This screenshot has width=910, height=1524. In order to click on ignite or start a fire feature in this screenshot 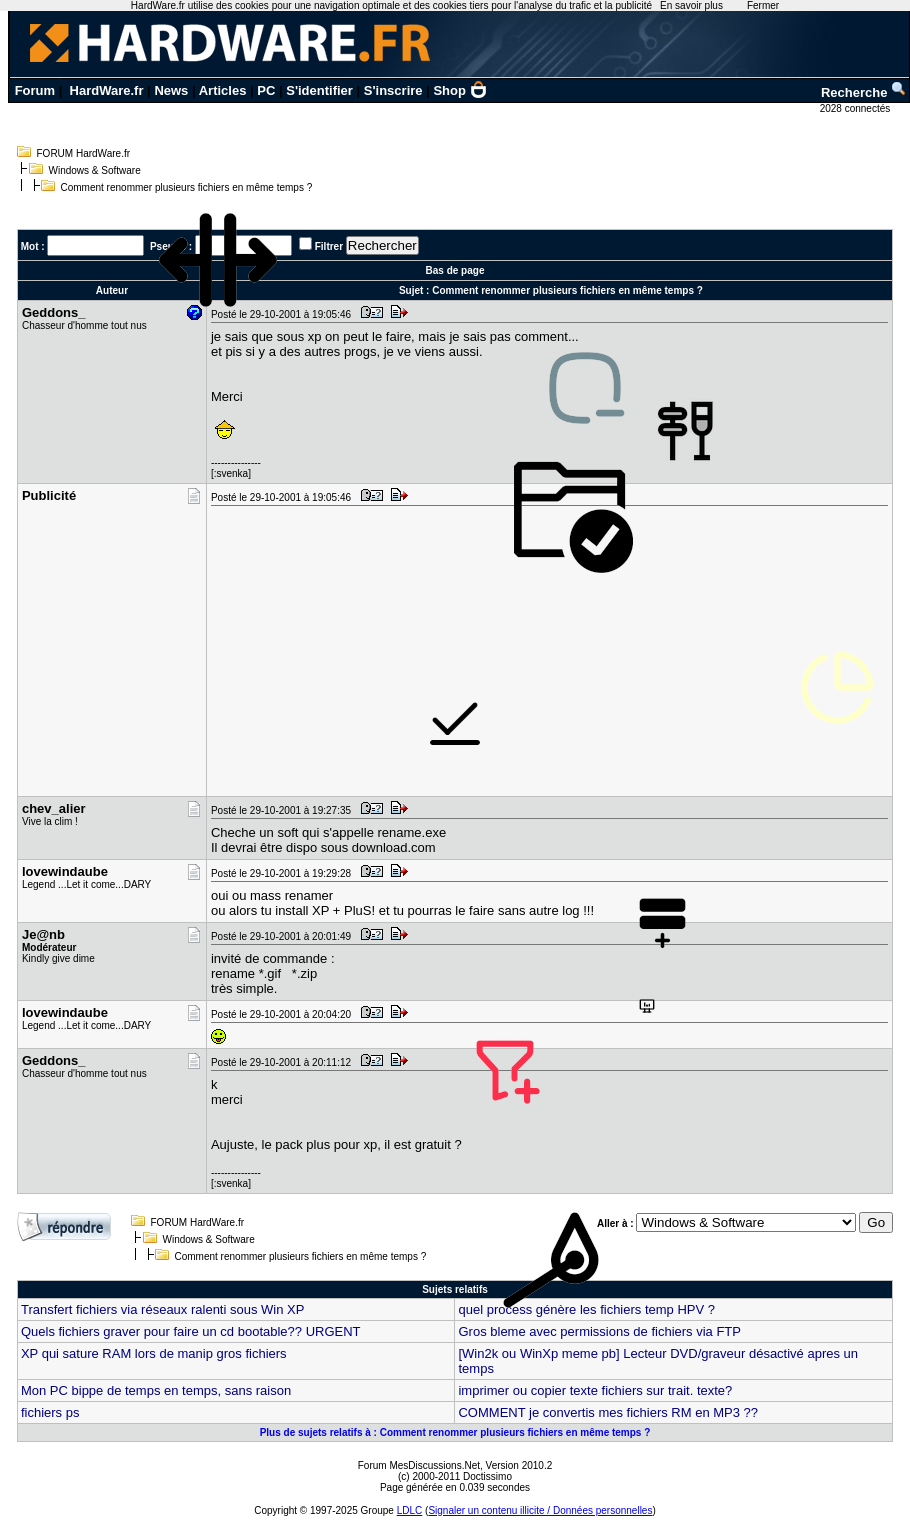, I will do `click(551, 1260)`.